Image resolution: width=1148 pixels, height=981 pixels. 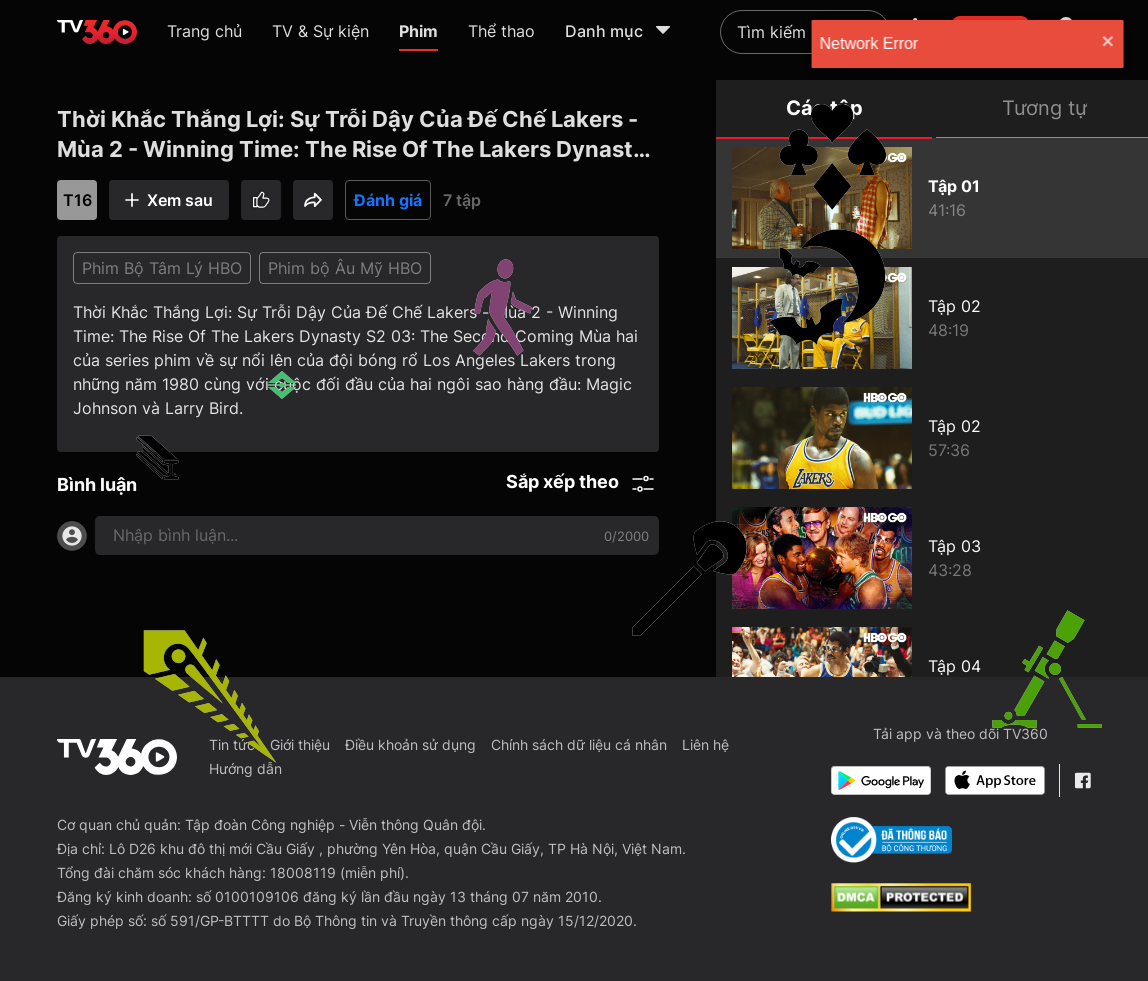 I want to click on switch to walking directions, so click(x=502, y=307).